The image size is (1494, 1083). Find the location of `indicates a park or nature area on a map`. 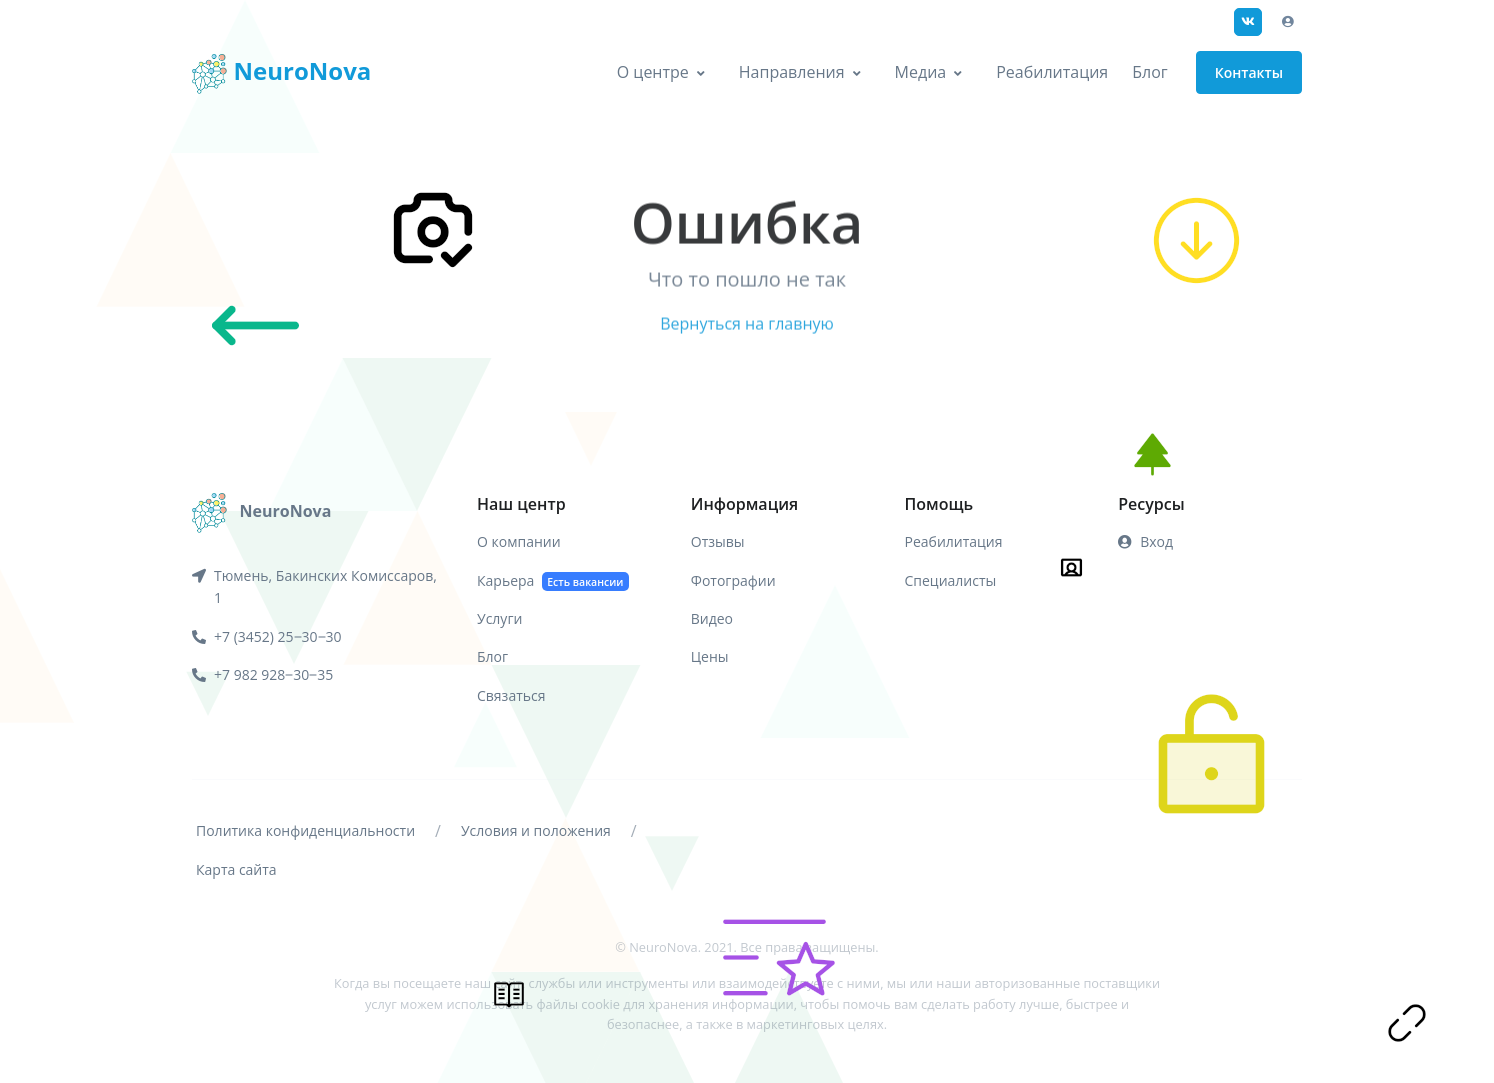

indicates a park or nature area on a map is located at coordinates (1152, 454).